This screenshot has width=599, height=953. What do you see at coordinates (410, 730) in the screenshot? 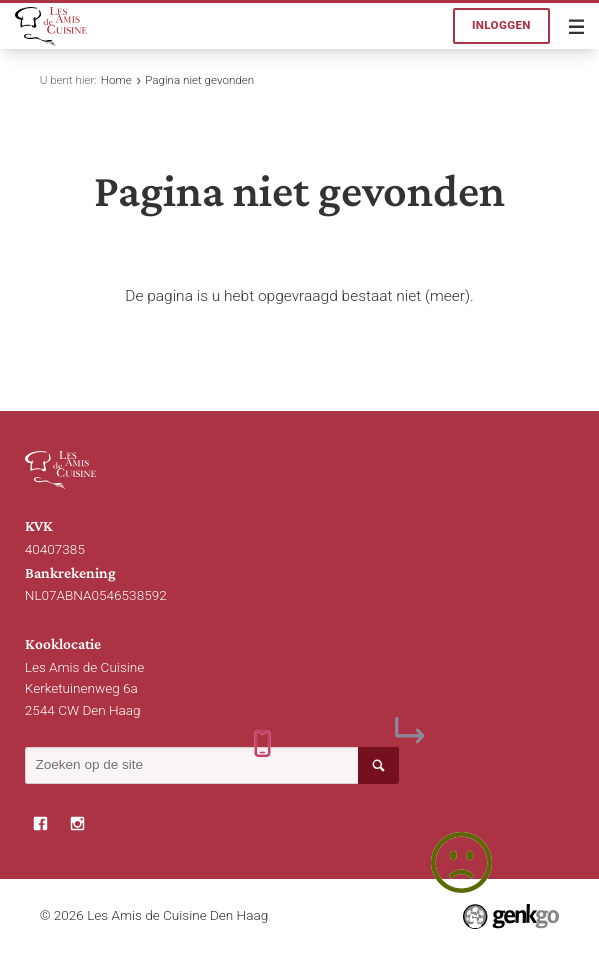
I see `navigate to a nested or child item` at bounding box center [410, 730].